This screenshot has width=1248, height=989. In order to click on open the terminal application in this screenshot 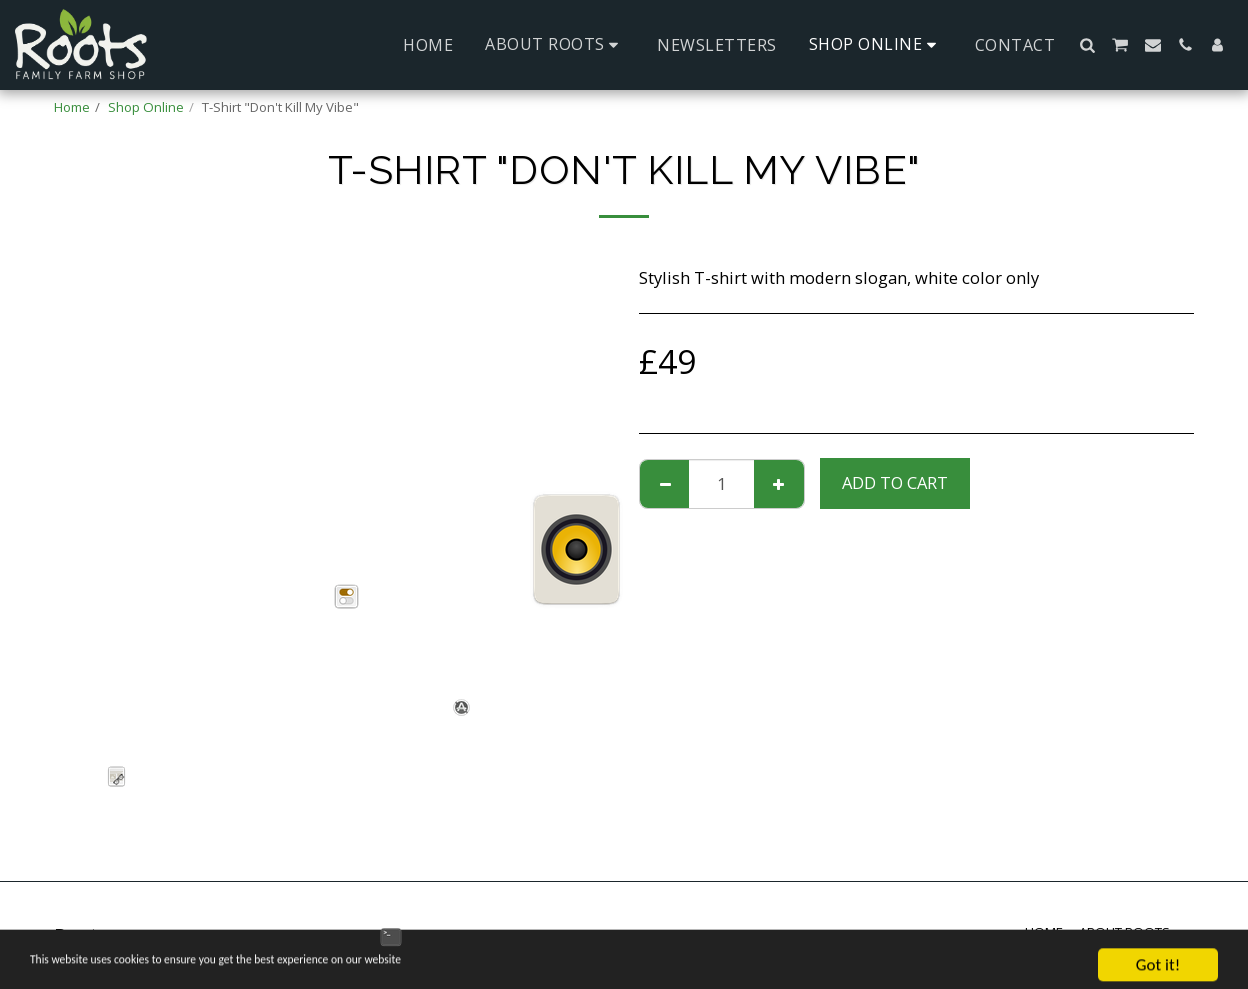, I will do `click(391, 937)`.